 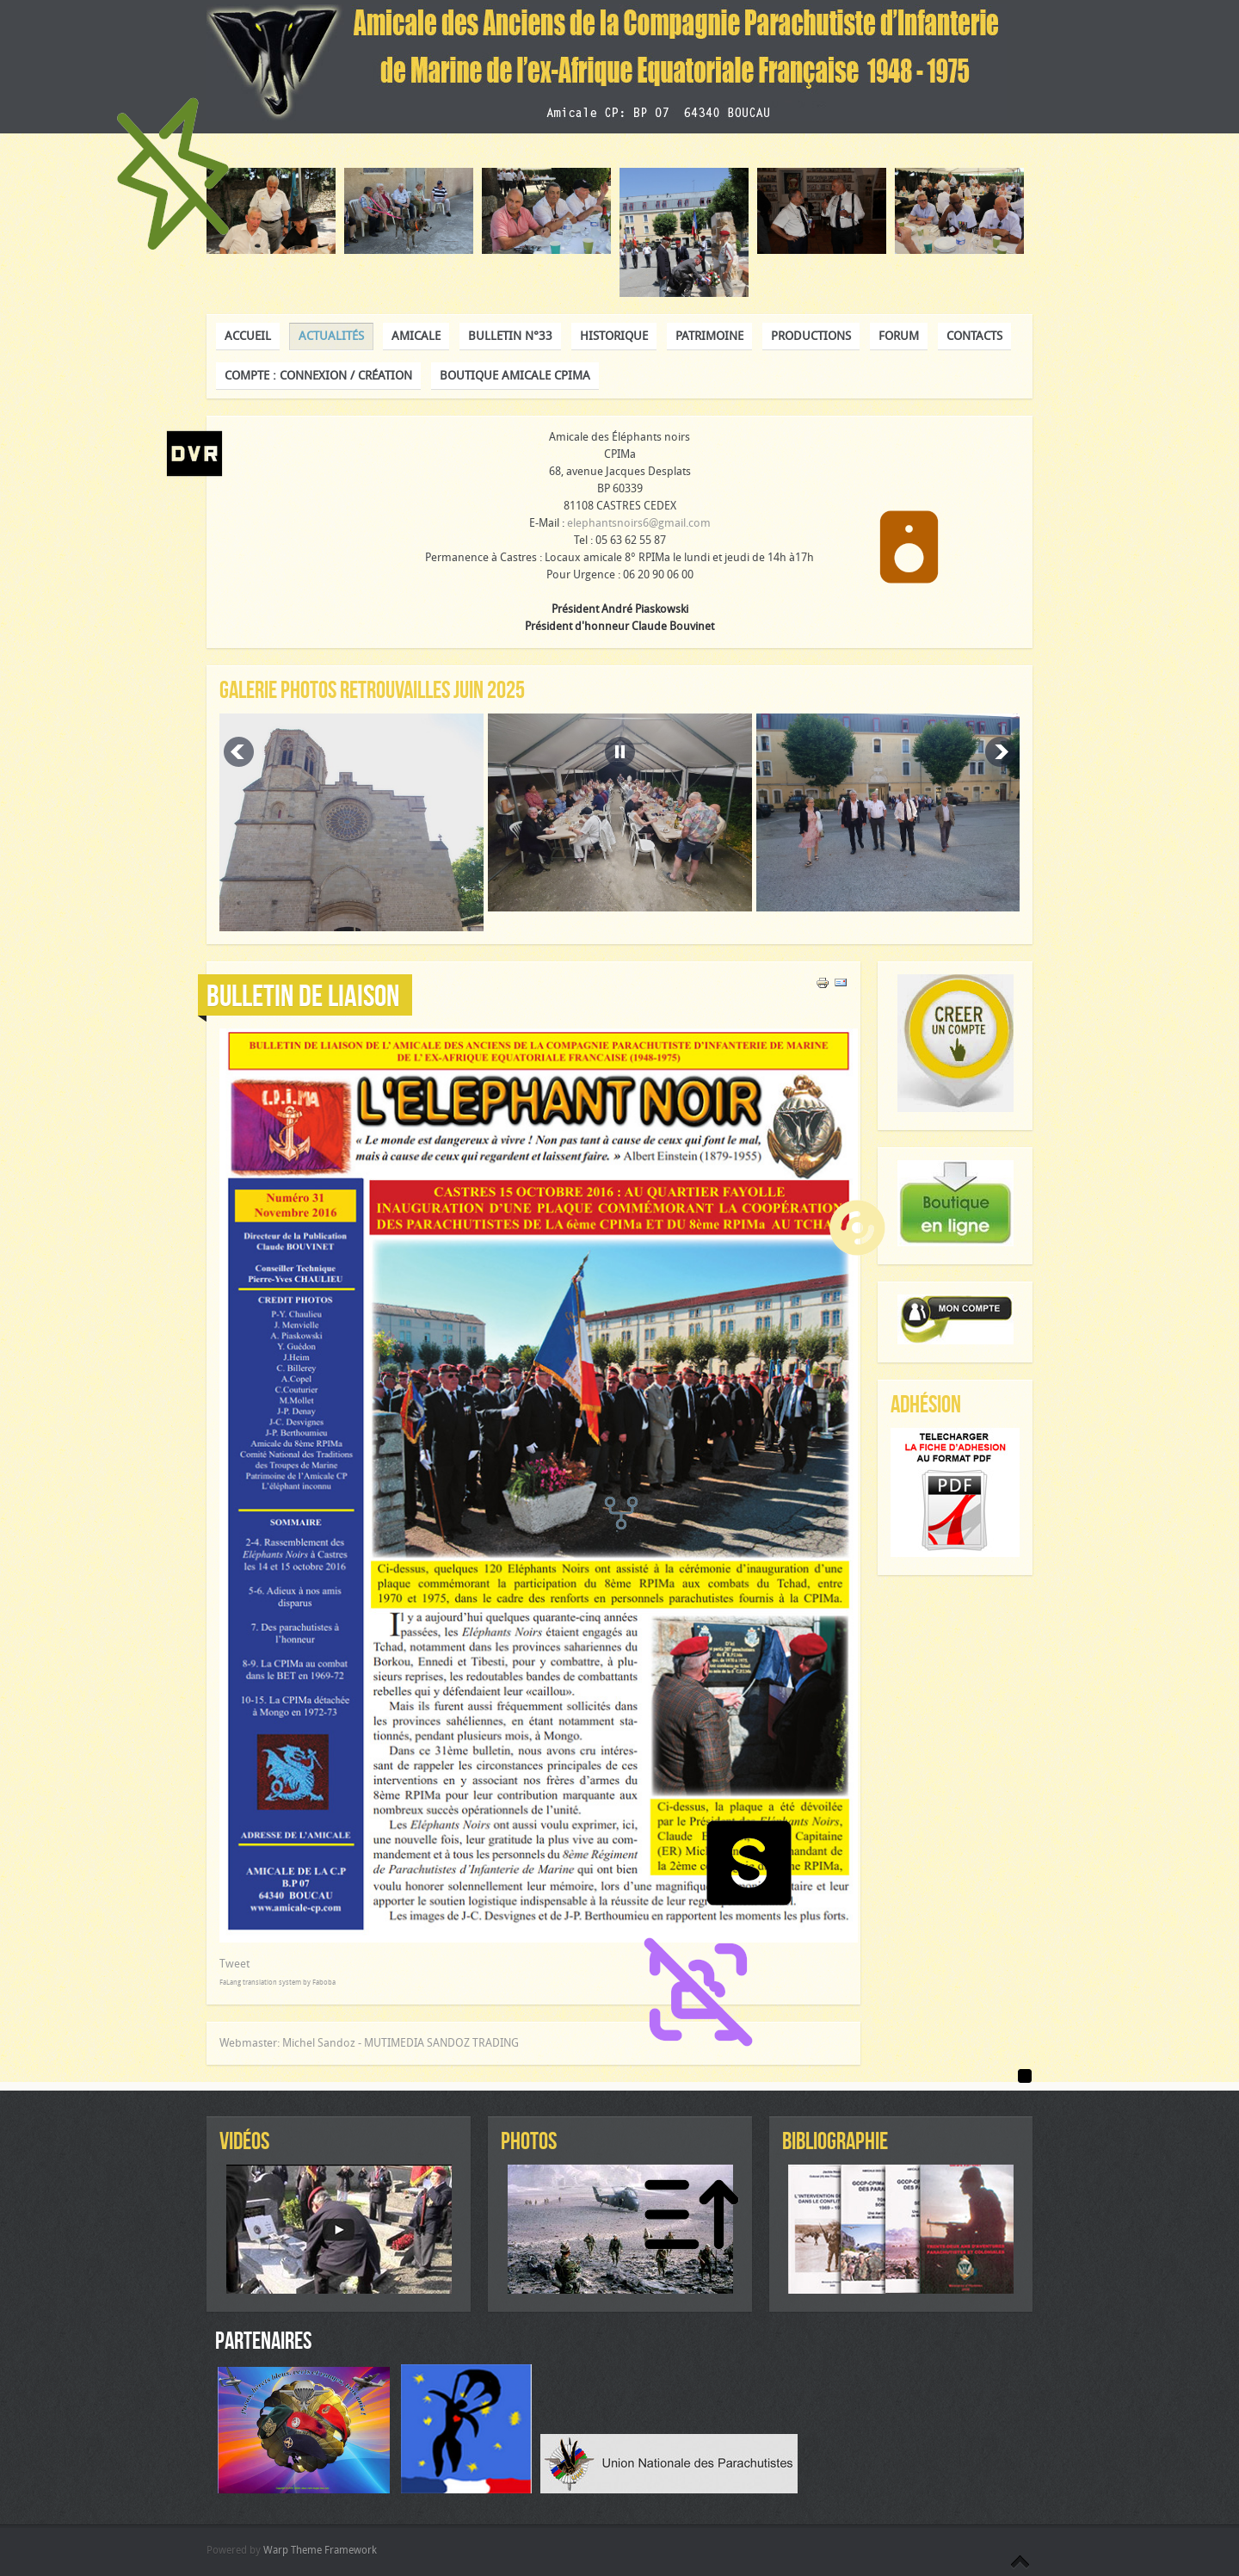 What do you see at coordinates (909, 547) in the screenshot?
I see `adjust speaker or audio output settings` at bounding box center [909, 547].